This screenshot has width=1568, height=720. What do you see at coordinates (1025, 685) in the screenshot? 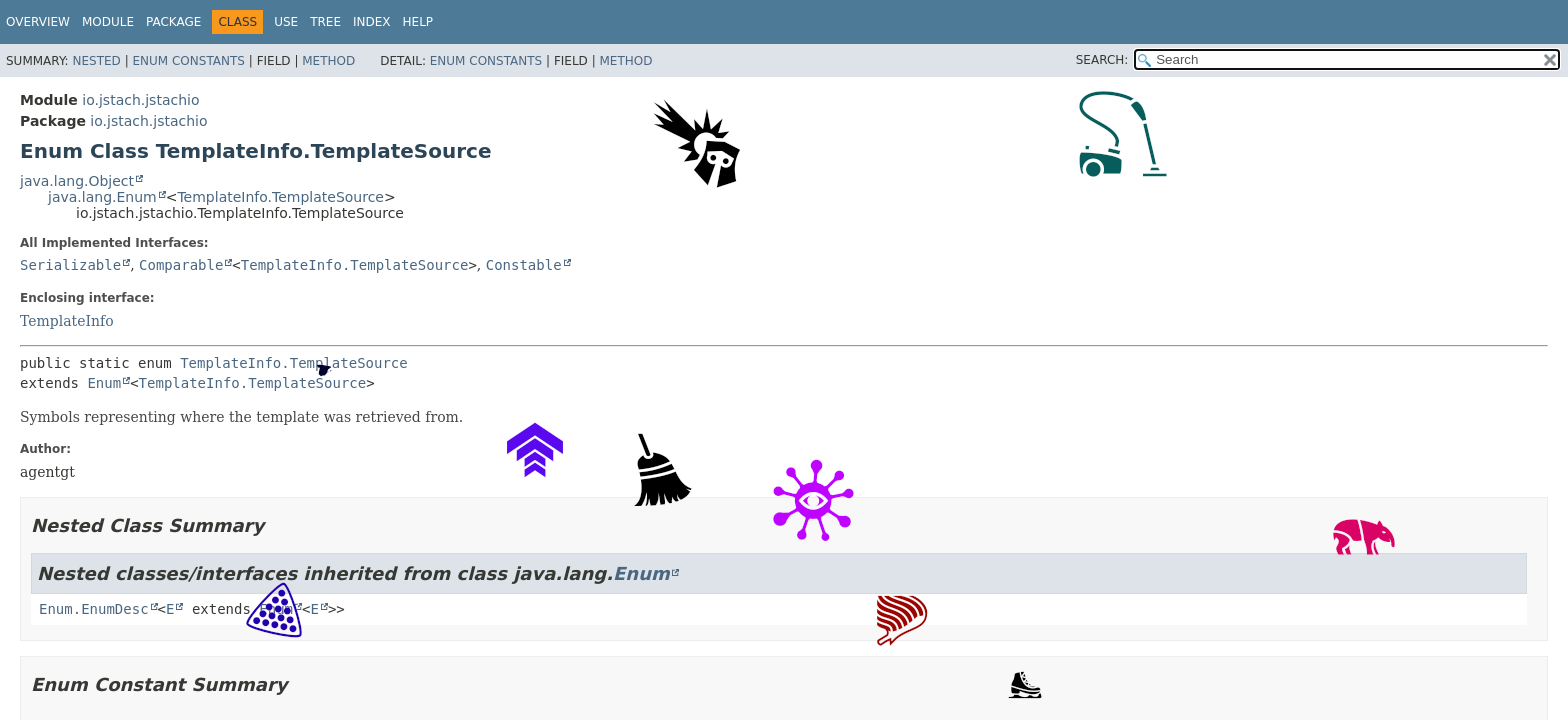
I see `access ice skating activities or sports` at bounding box center [1025, 685].